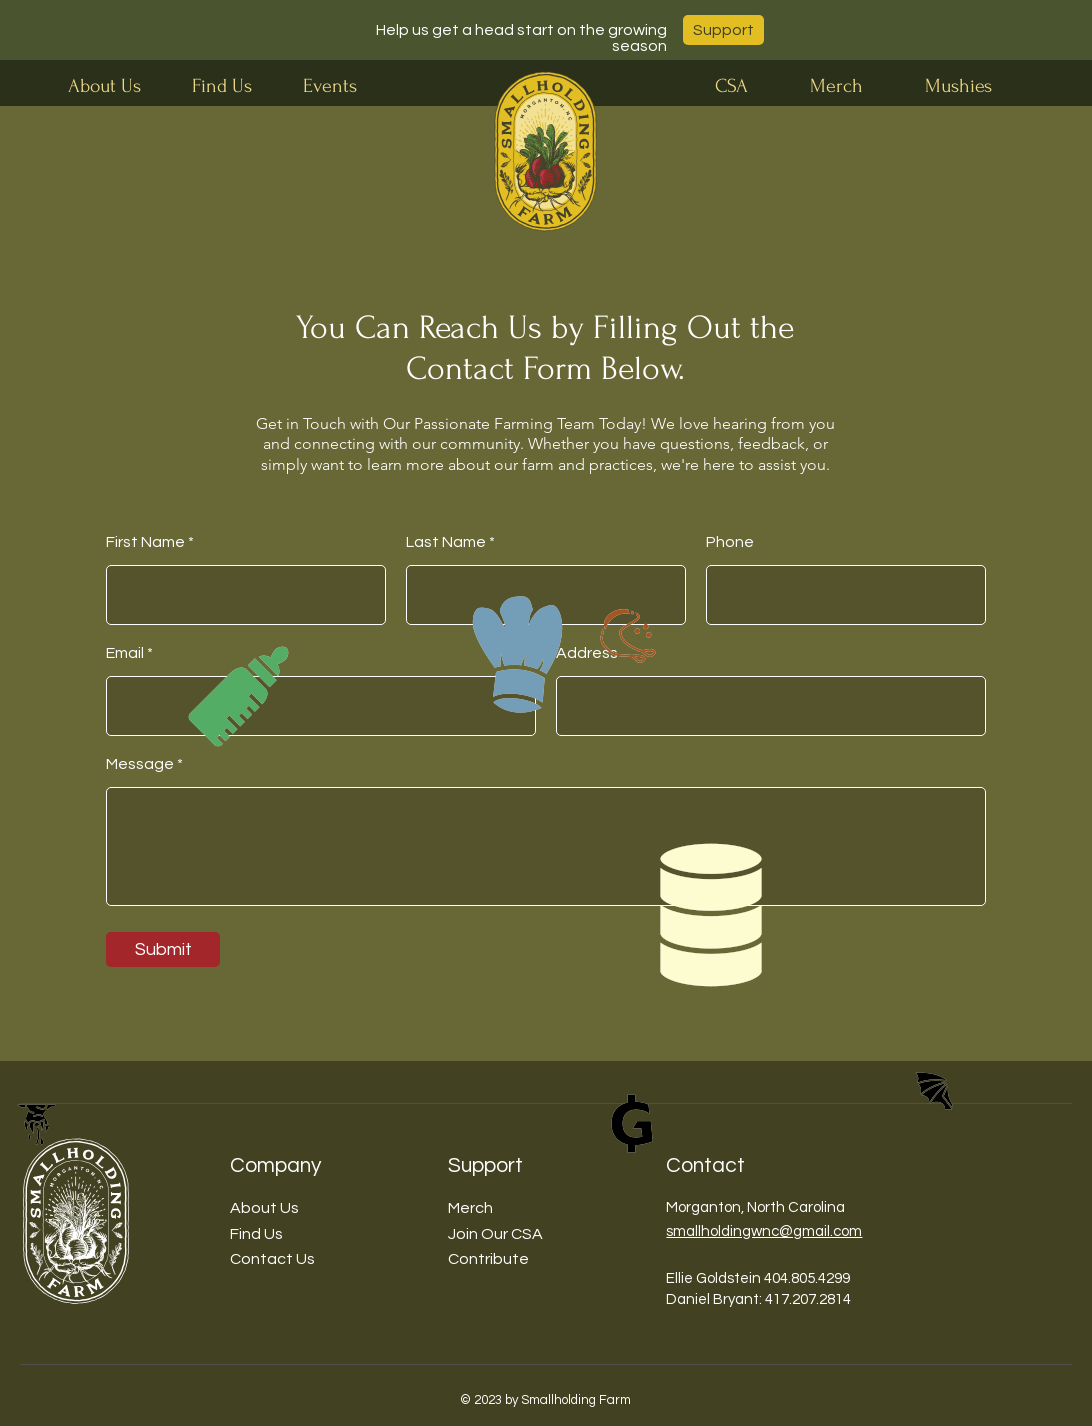 Image resolution: width=1092 pixels, height=1426 pixels. I want to click on access database storage, so click(711, 915).